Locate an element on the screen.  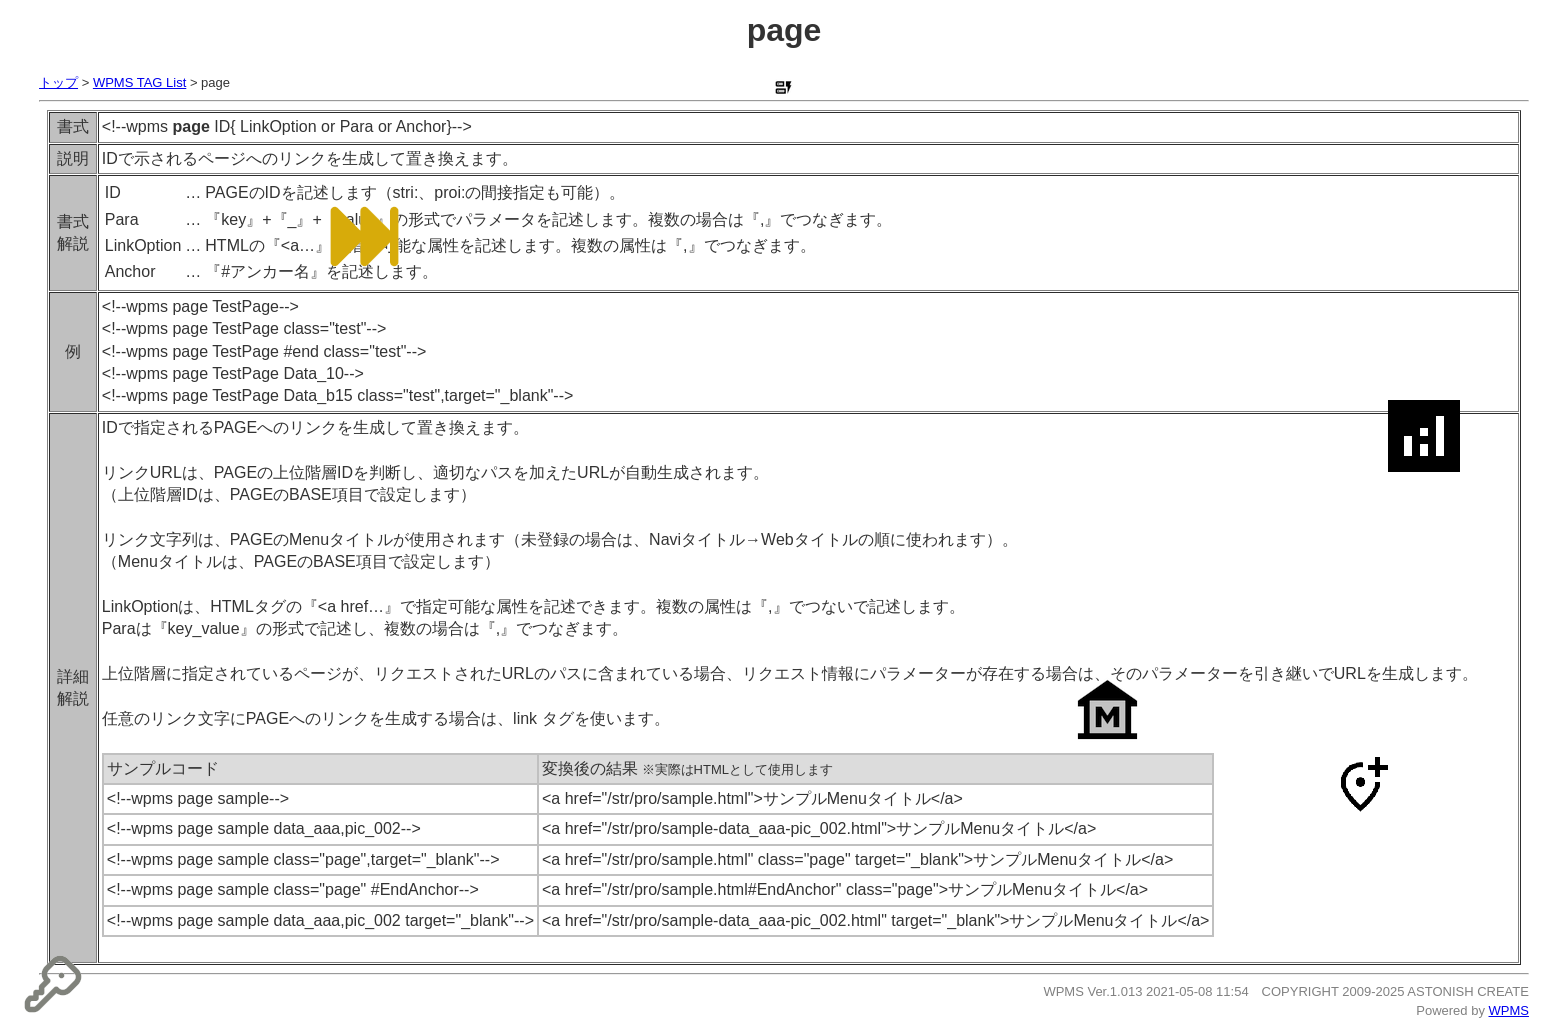
view nearby museums on the map is located at coordinates (1107, 709).